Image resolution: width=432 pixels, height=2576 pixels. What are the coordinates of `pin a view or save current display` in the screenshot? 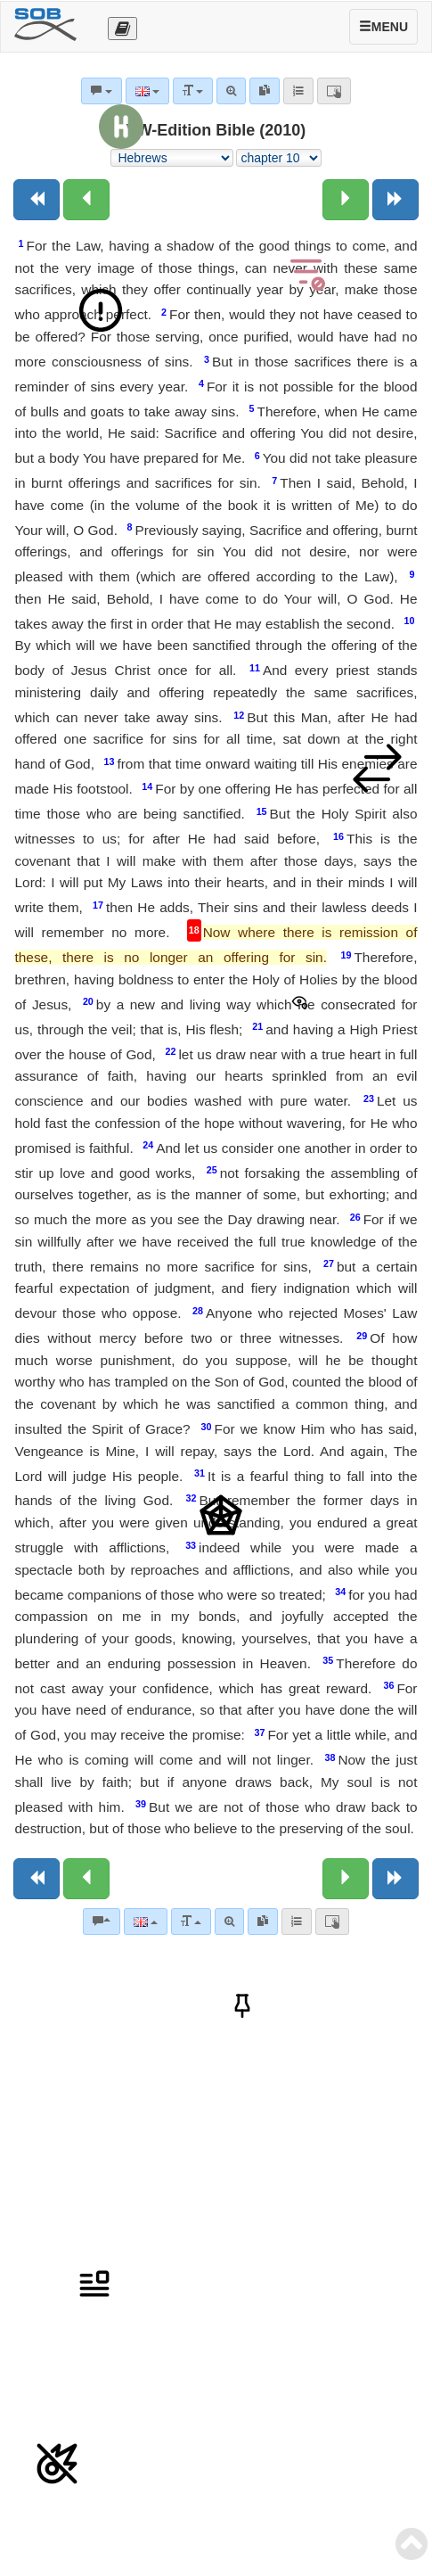 It's located at (299, 1001).